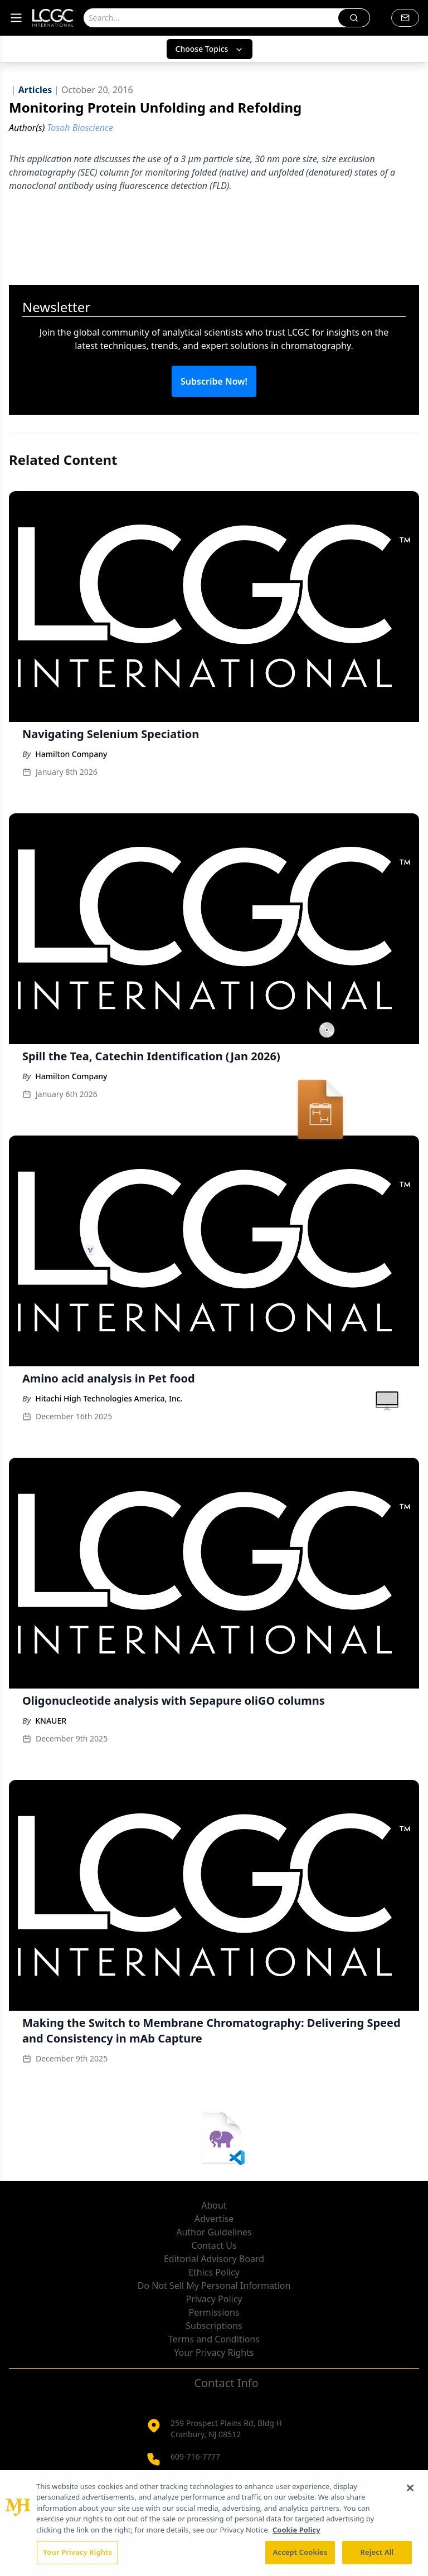 Image resolution: width=428 pixels, height=2576 pixels. Describe the element at coordinates (327, 1030) in the screenshot. I see `indicates a blank CD-R disc ready for burning` at that location.